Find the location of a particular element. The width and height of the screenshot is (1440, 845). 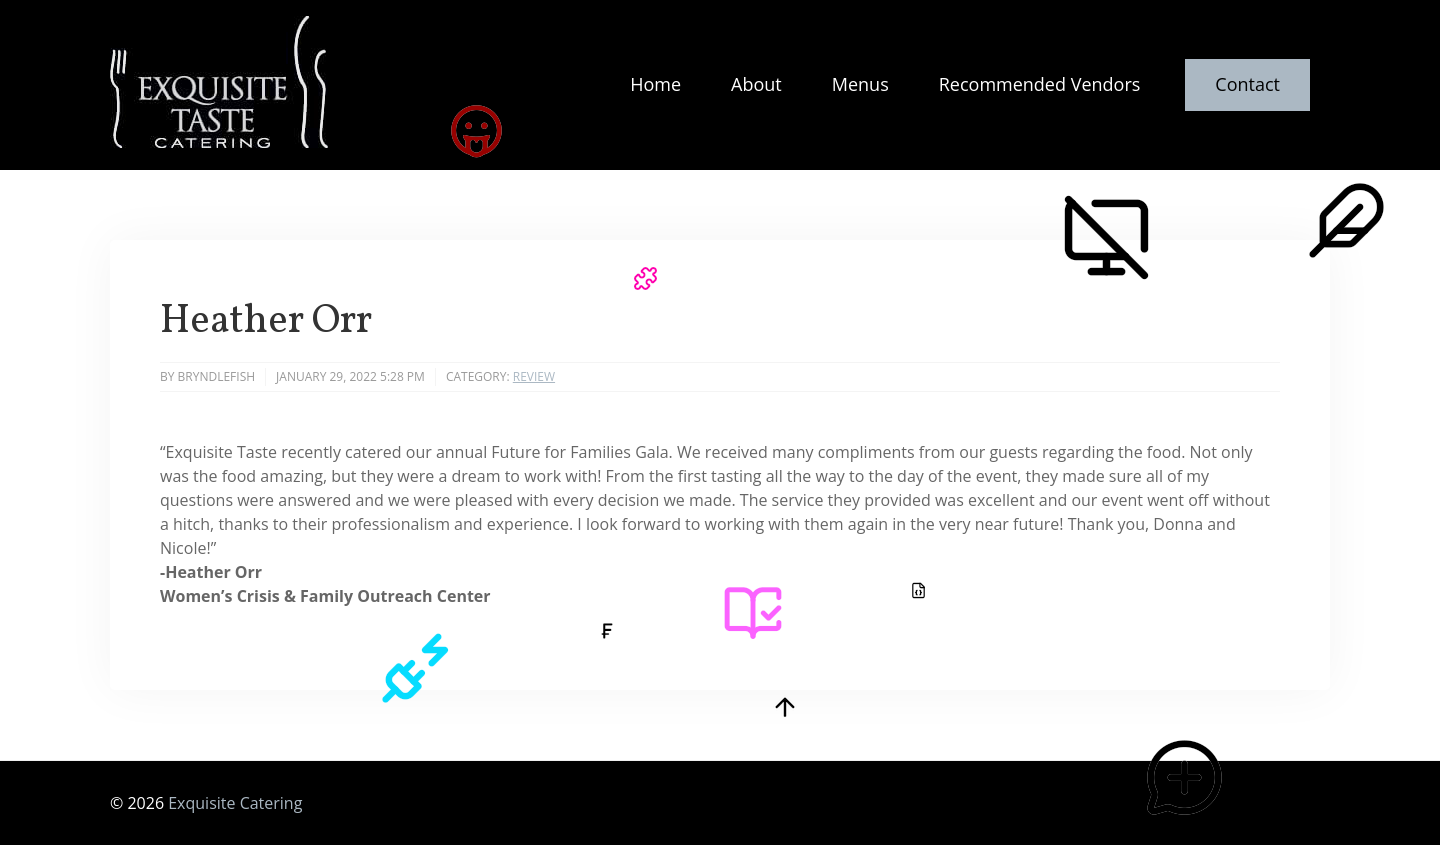

mark a book or reading item as completed is located at coordinates (753, 613).